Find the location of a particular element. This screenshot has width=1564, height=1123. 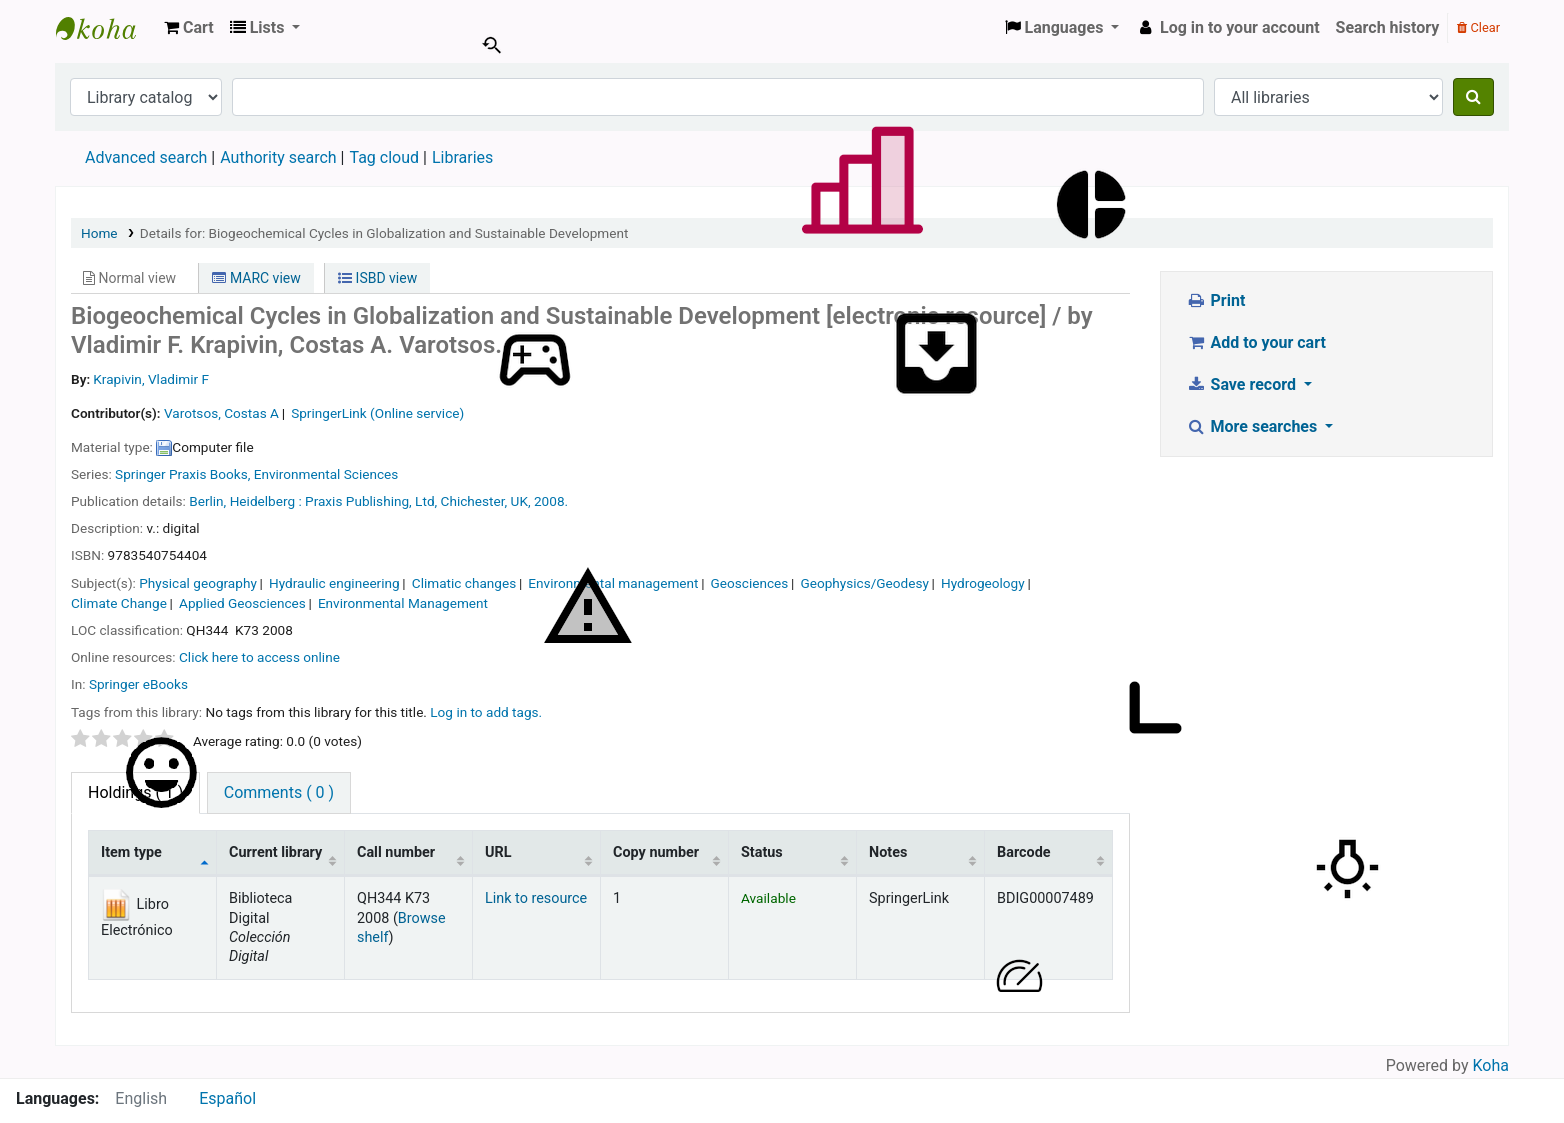

view data breakdown or statistics is located at coordinates (1091, 204).